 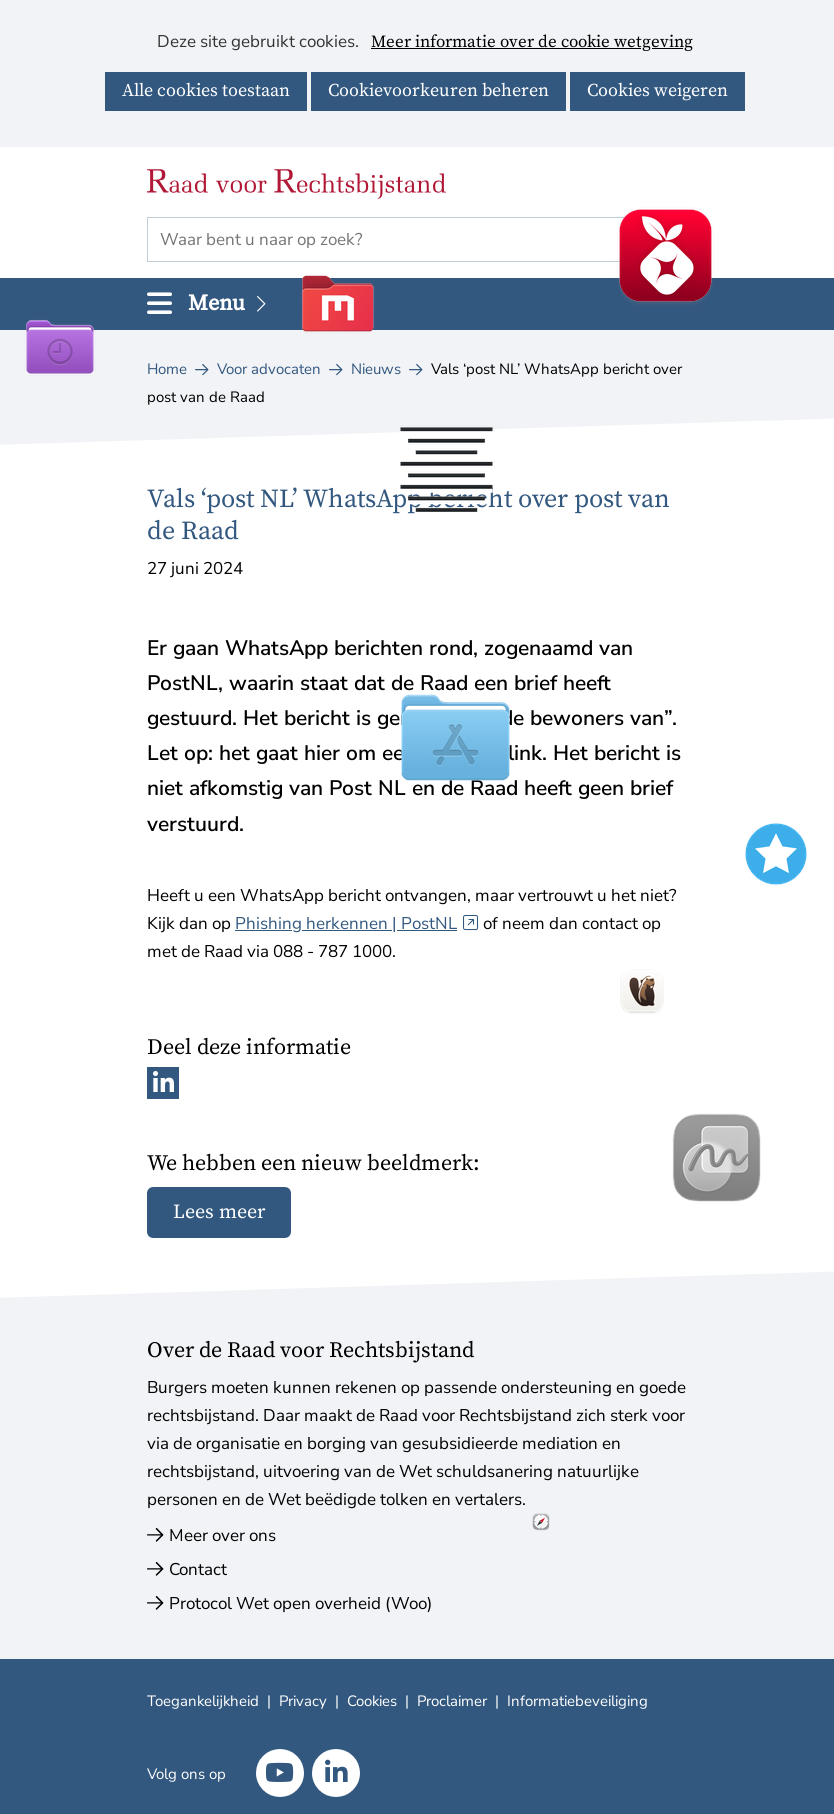 What do you see at coordinates (337, 305) in the screenshot?
I see `folder containing Quixel Megascans assets` at bounding box center [337, 305].